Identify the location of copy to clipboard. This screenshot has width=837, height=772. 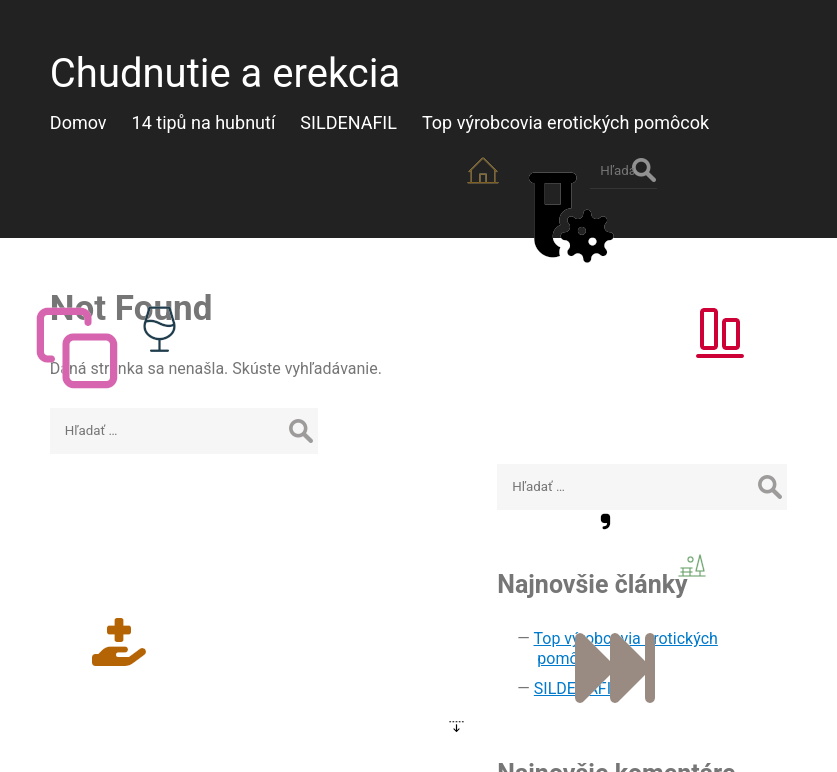
(77, 348).